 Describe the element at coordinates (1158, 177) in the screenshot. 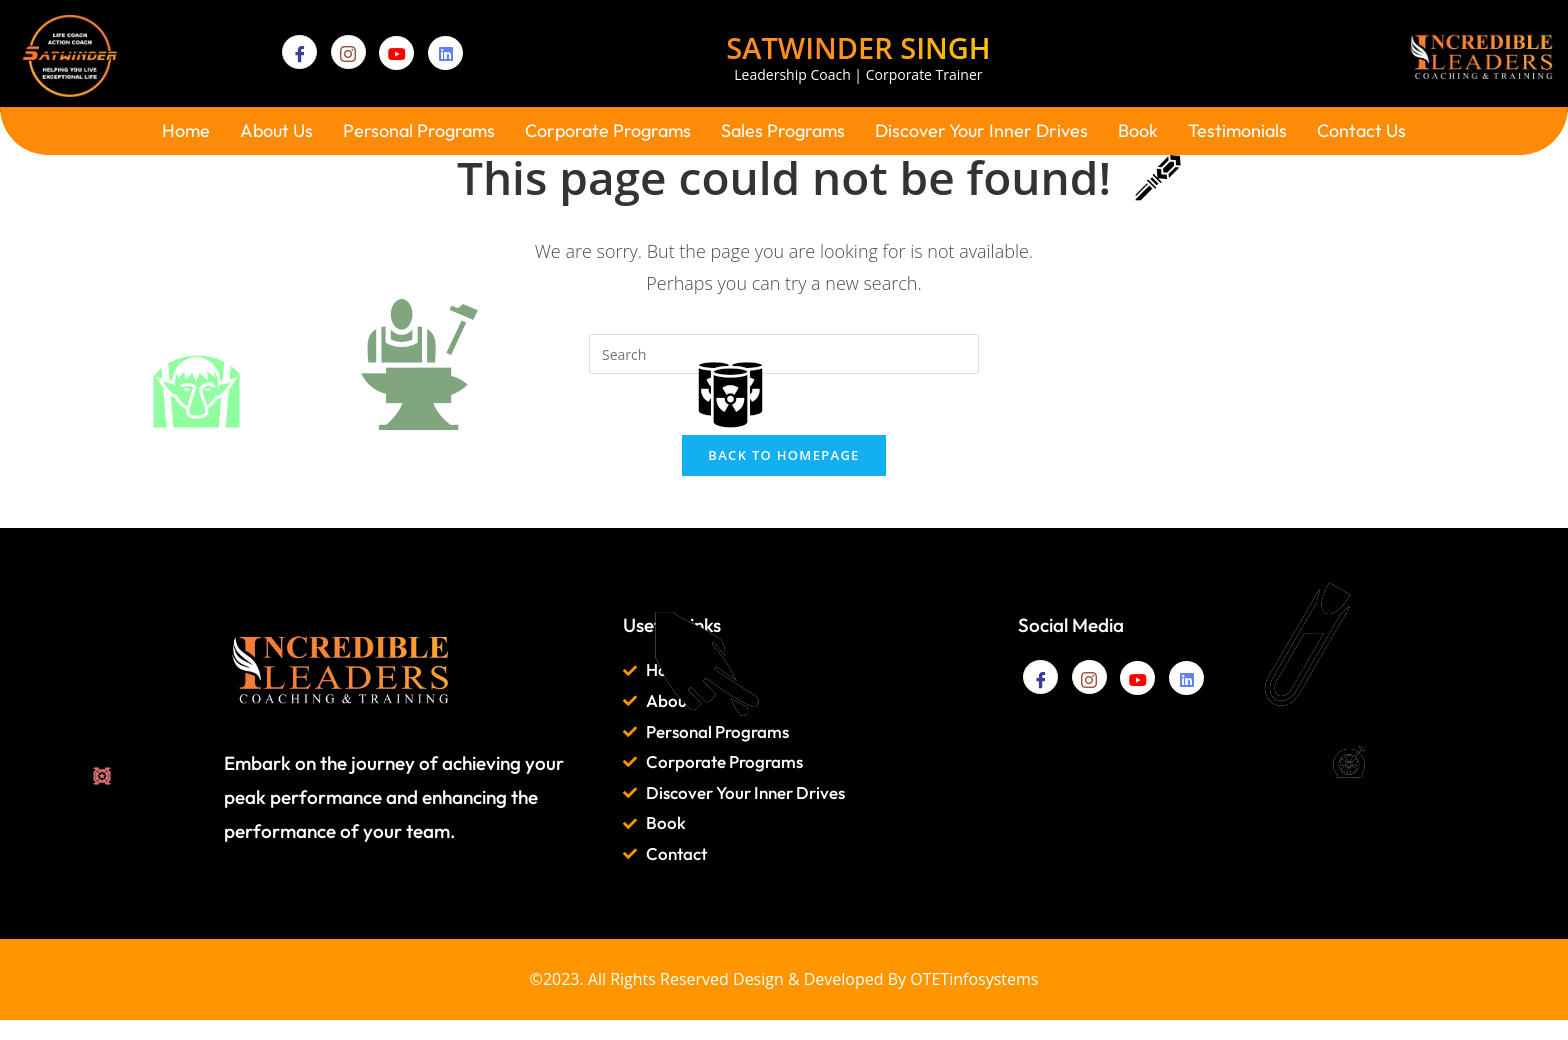

I see `cast a spell or use magic ability` at that location.